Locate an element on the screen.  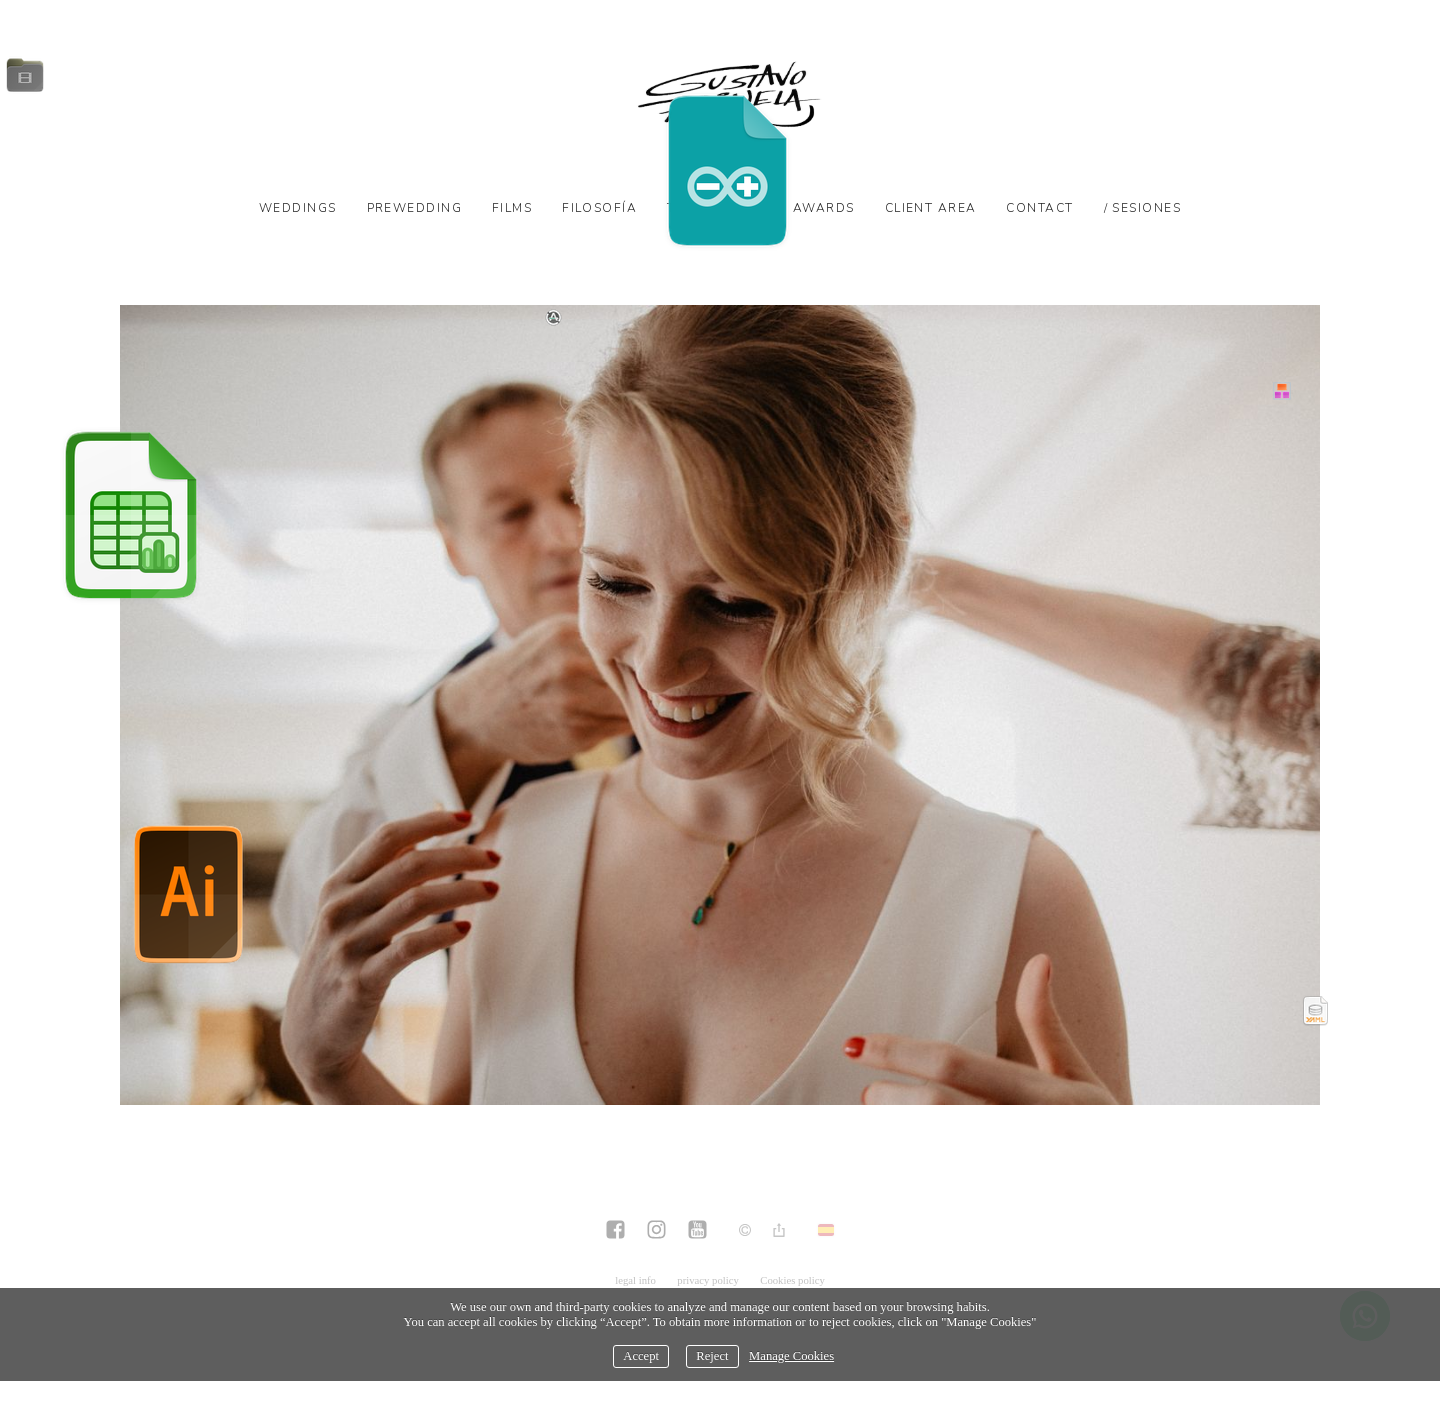
open a libreoffice calc spreadsheet file is located at coordinates (131, 515).